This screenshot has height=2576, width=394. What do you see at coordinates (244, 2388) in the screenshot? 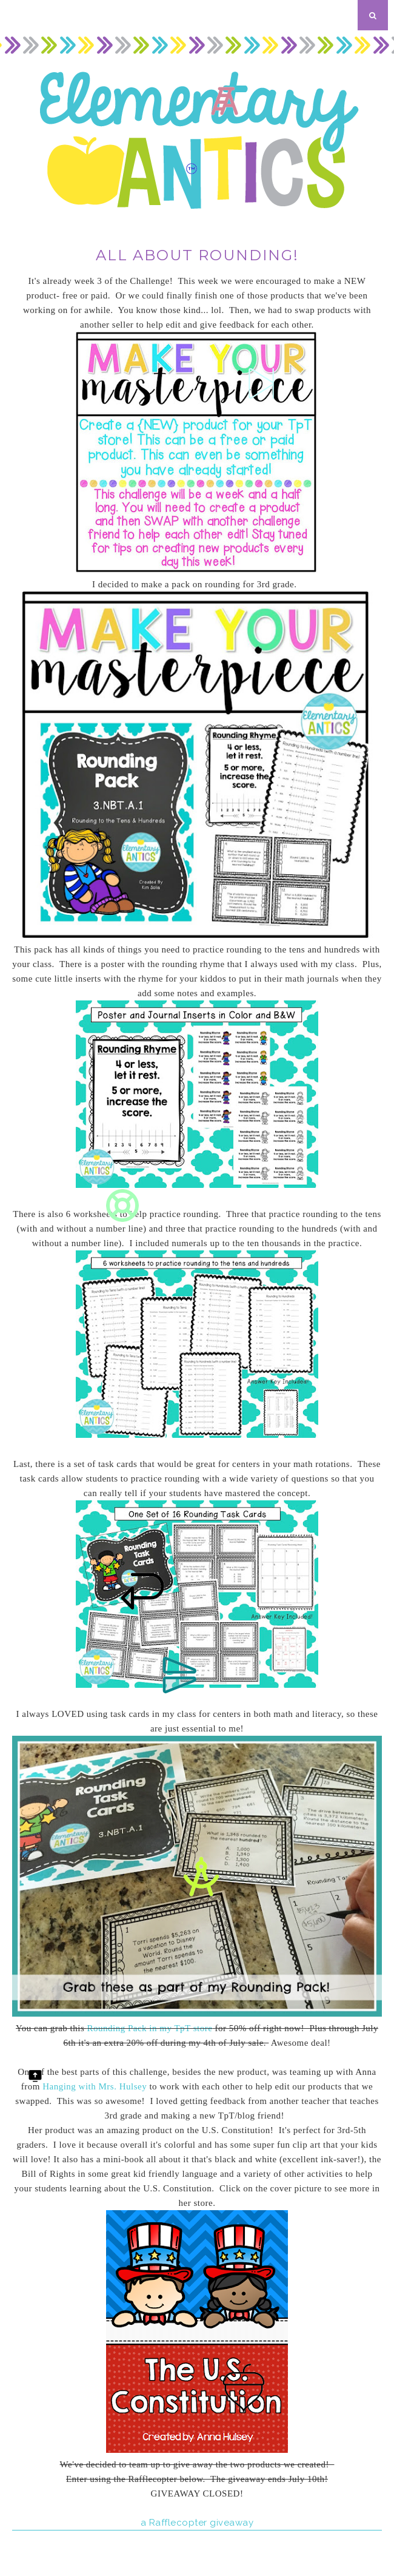
I see `nature or outdoors category indicator` at bounding box center [244, 2388].